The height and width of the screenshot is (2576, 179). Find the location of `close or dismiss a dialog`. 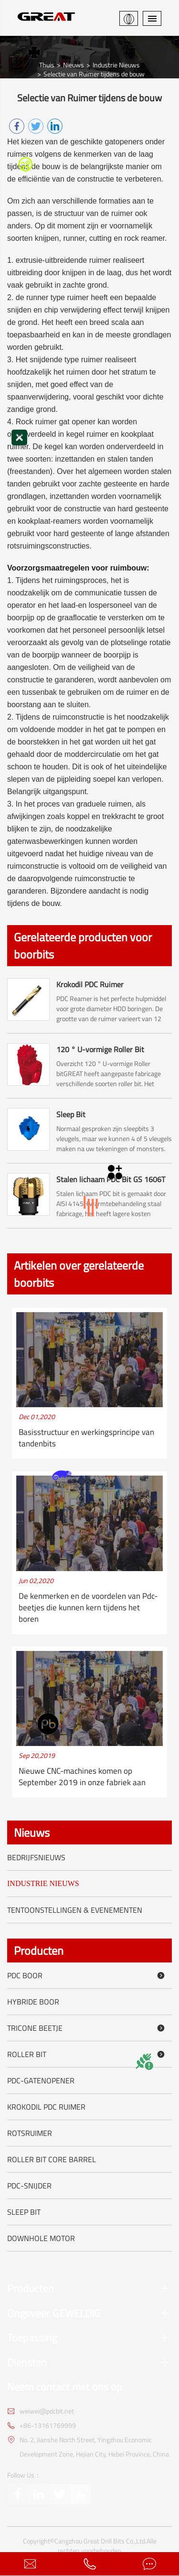

close or dismiss a dialog is located at coordinates (19, 437).